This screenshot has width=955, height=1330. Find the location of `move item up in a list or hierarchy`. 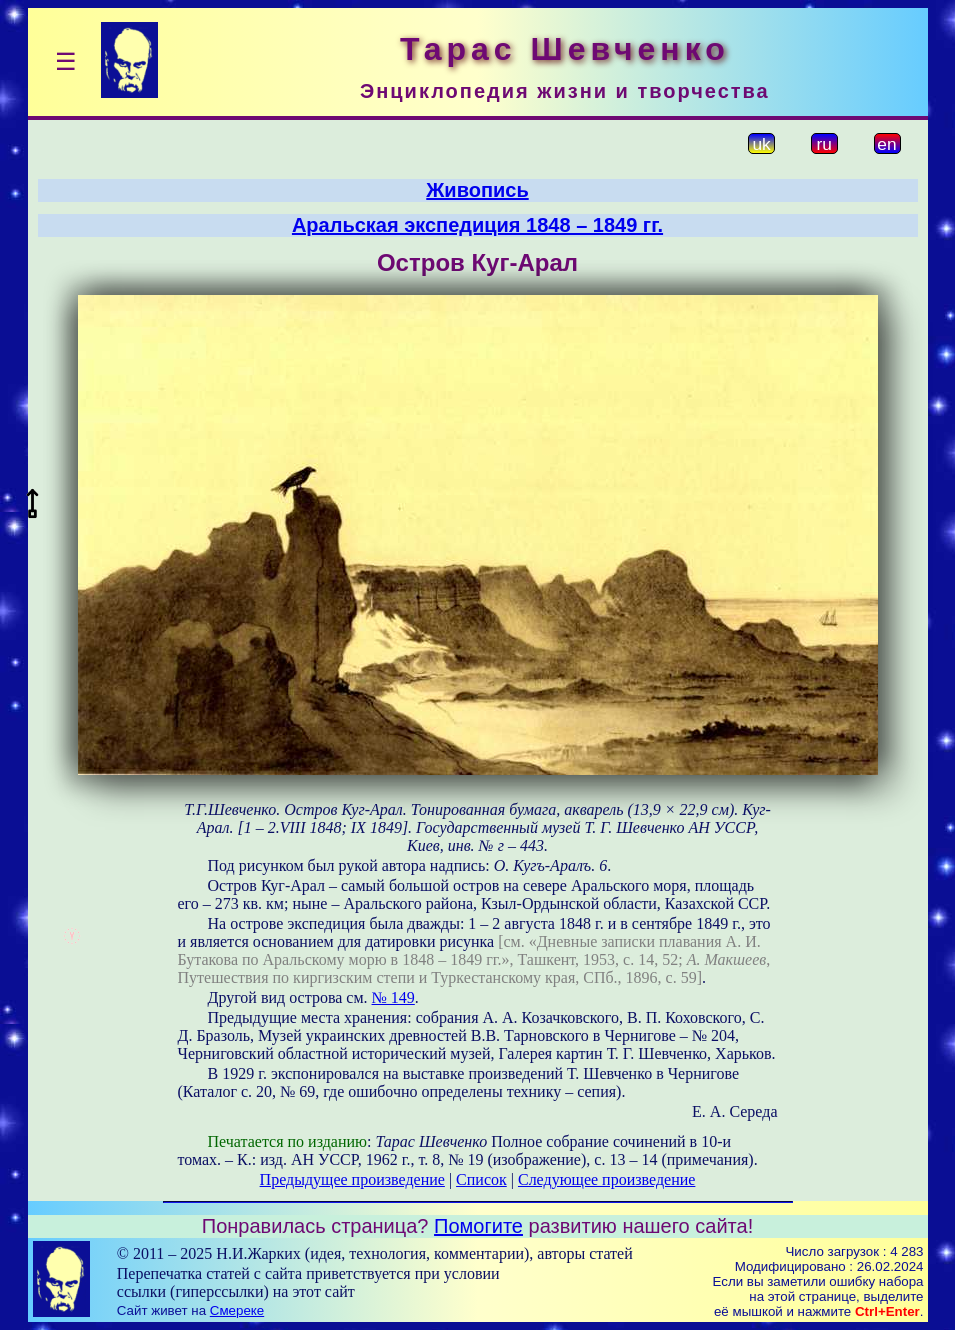

move item up in a list or hierarchy is located at coordinates (32, 503).